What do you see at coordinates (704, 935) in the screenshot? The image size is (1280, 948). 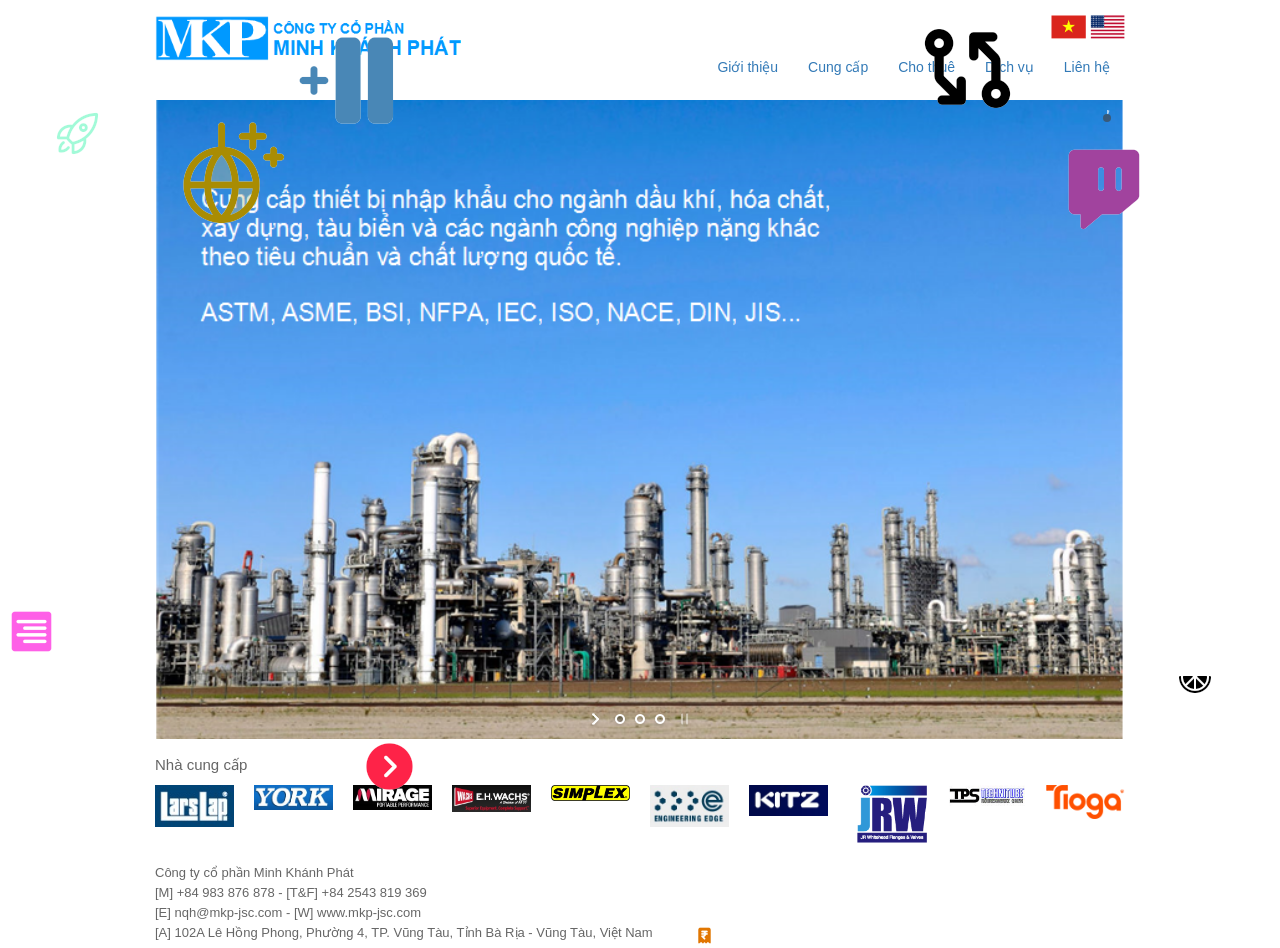 I see `view payment receipt in rupees` at bounding box center [704, 935].